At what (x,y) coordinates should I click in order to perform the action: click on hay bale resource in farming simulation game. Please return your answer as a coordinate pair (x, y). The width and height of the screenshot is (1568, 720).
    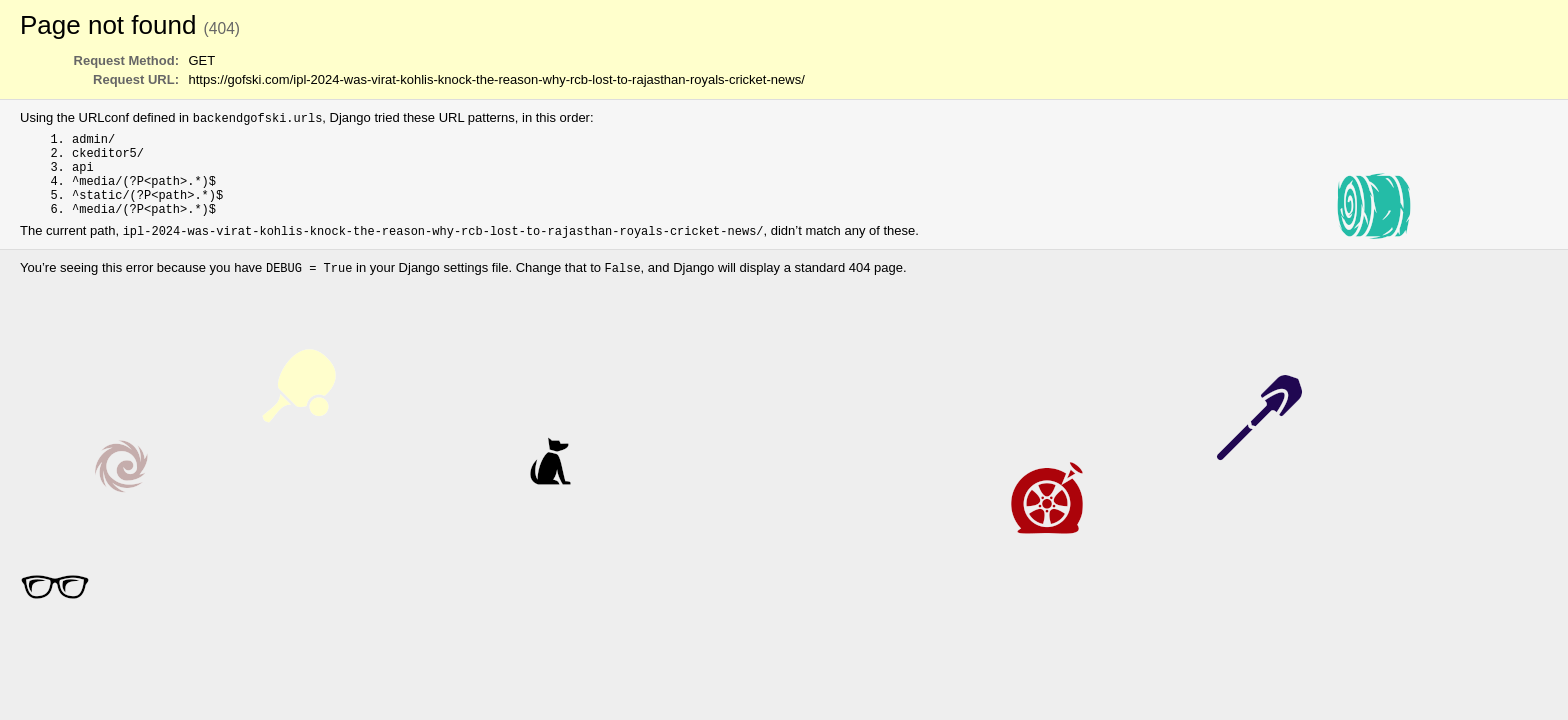
    Looking at the image, I should click on (1374, 206).